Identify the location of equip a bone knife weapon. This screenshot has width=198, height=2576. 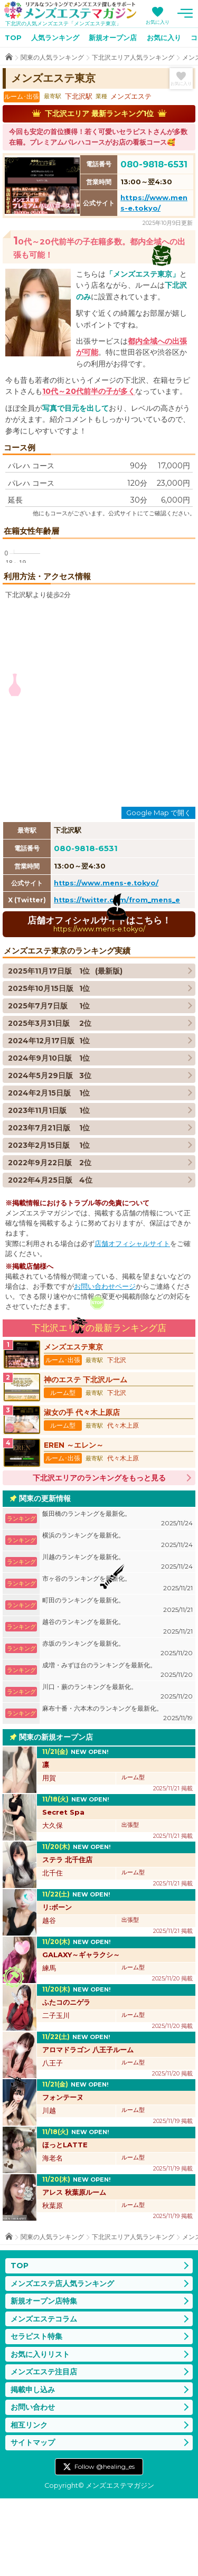
(112, 1576).